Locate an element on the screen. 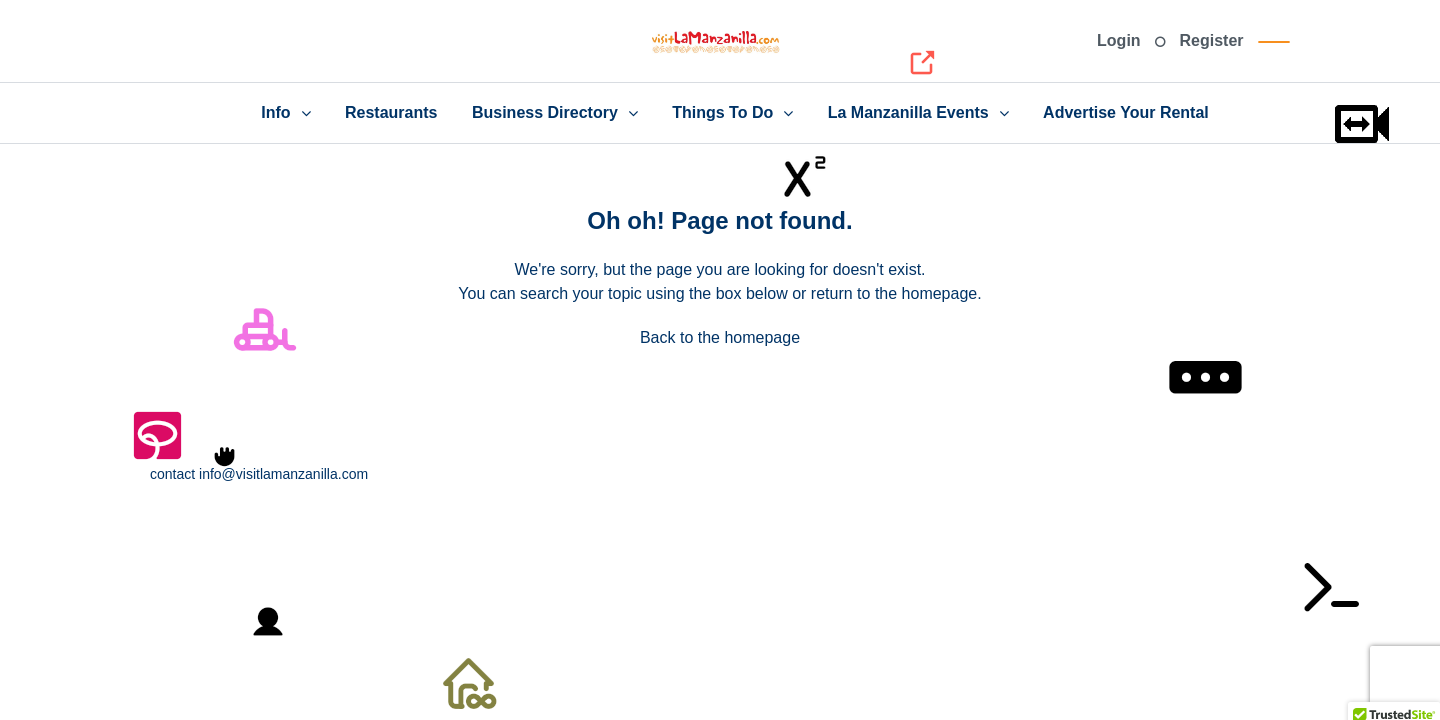  access smart home automation settings is located at coordinates (468, 683).